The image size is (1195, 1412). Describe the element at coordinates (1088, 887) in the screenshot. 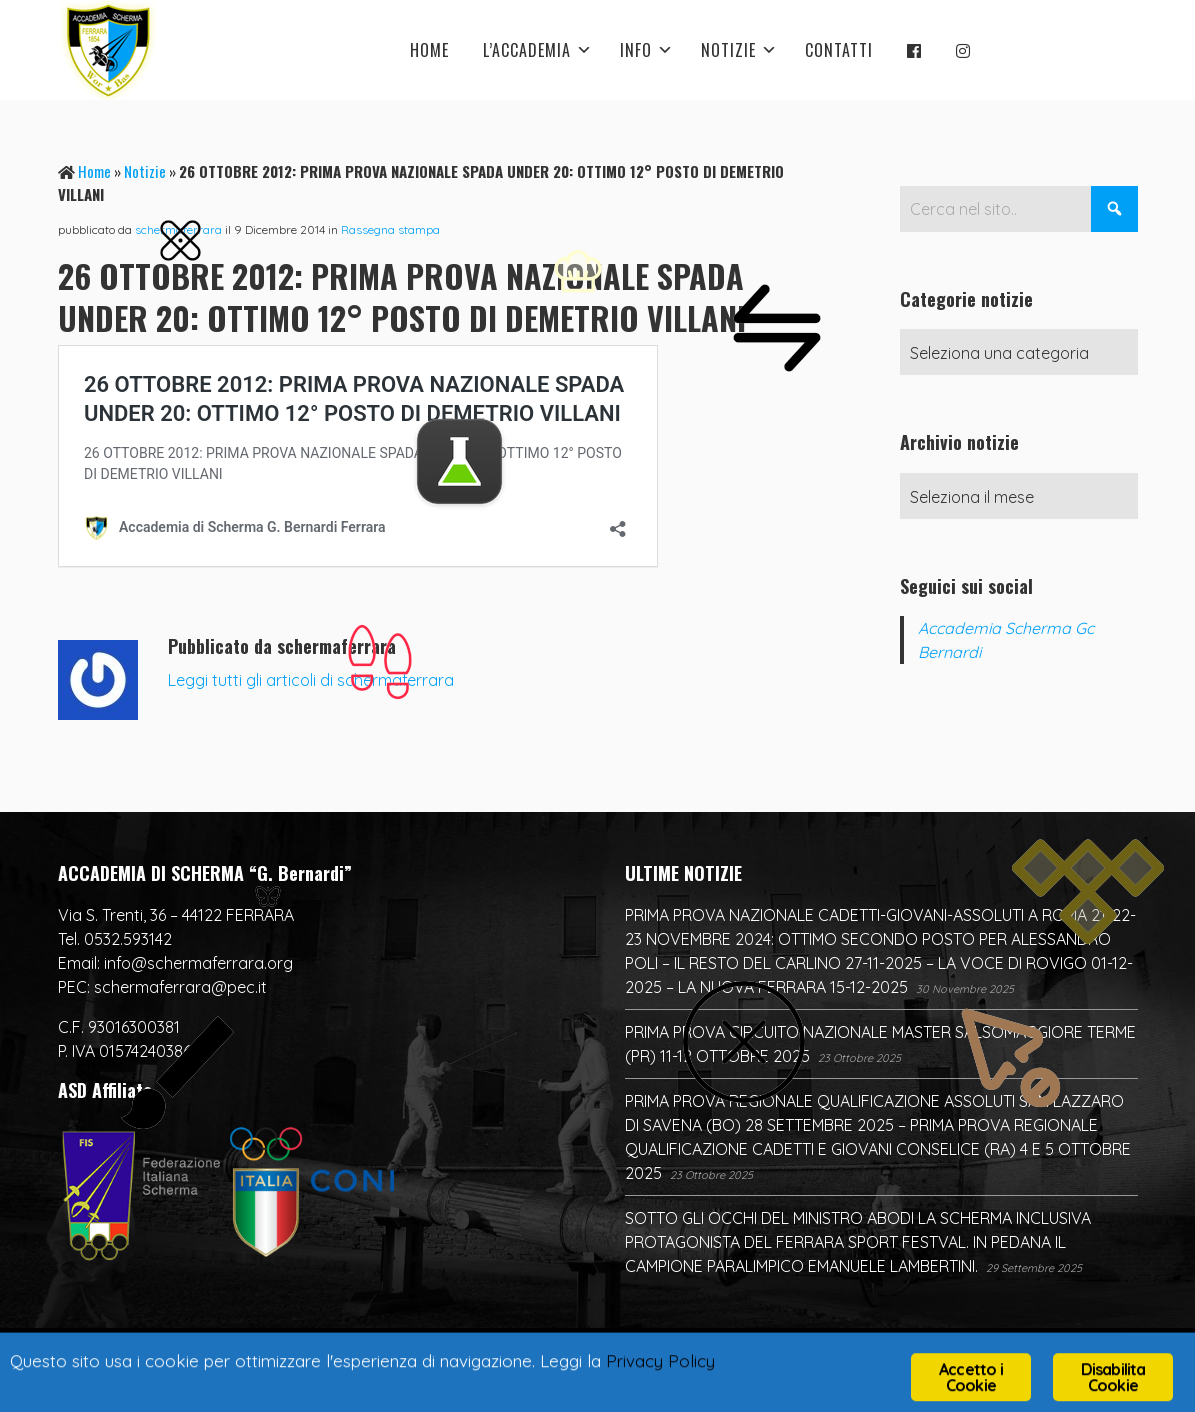

I see `open tidal music streaming app` at that location.